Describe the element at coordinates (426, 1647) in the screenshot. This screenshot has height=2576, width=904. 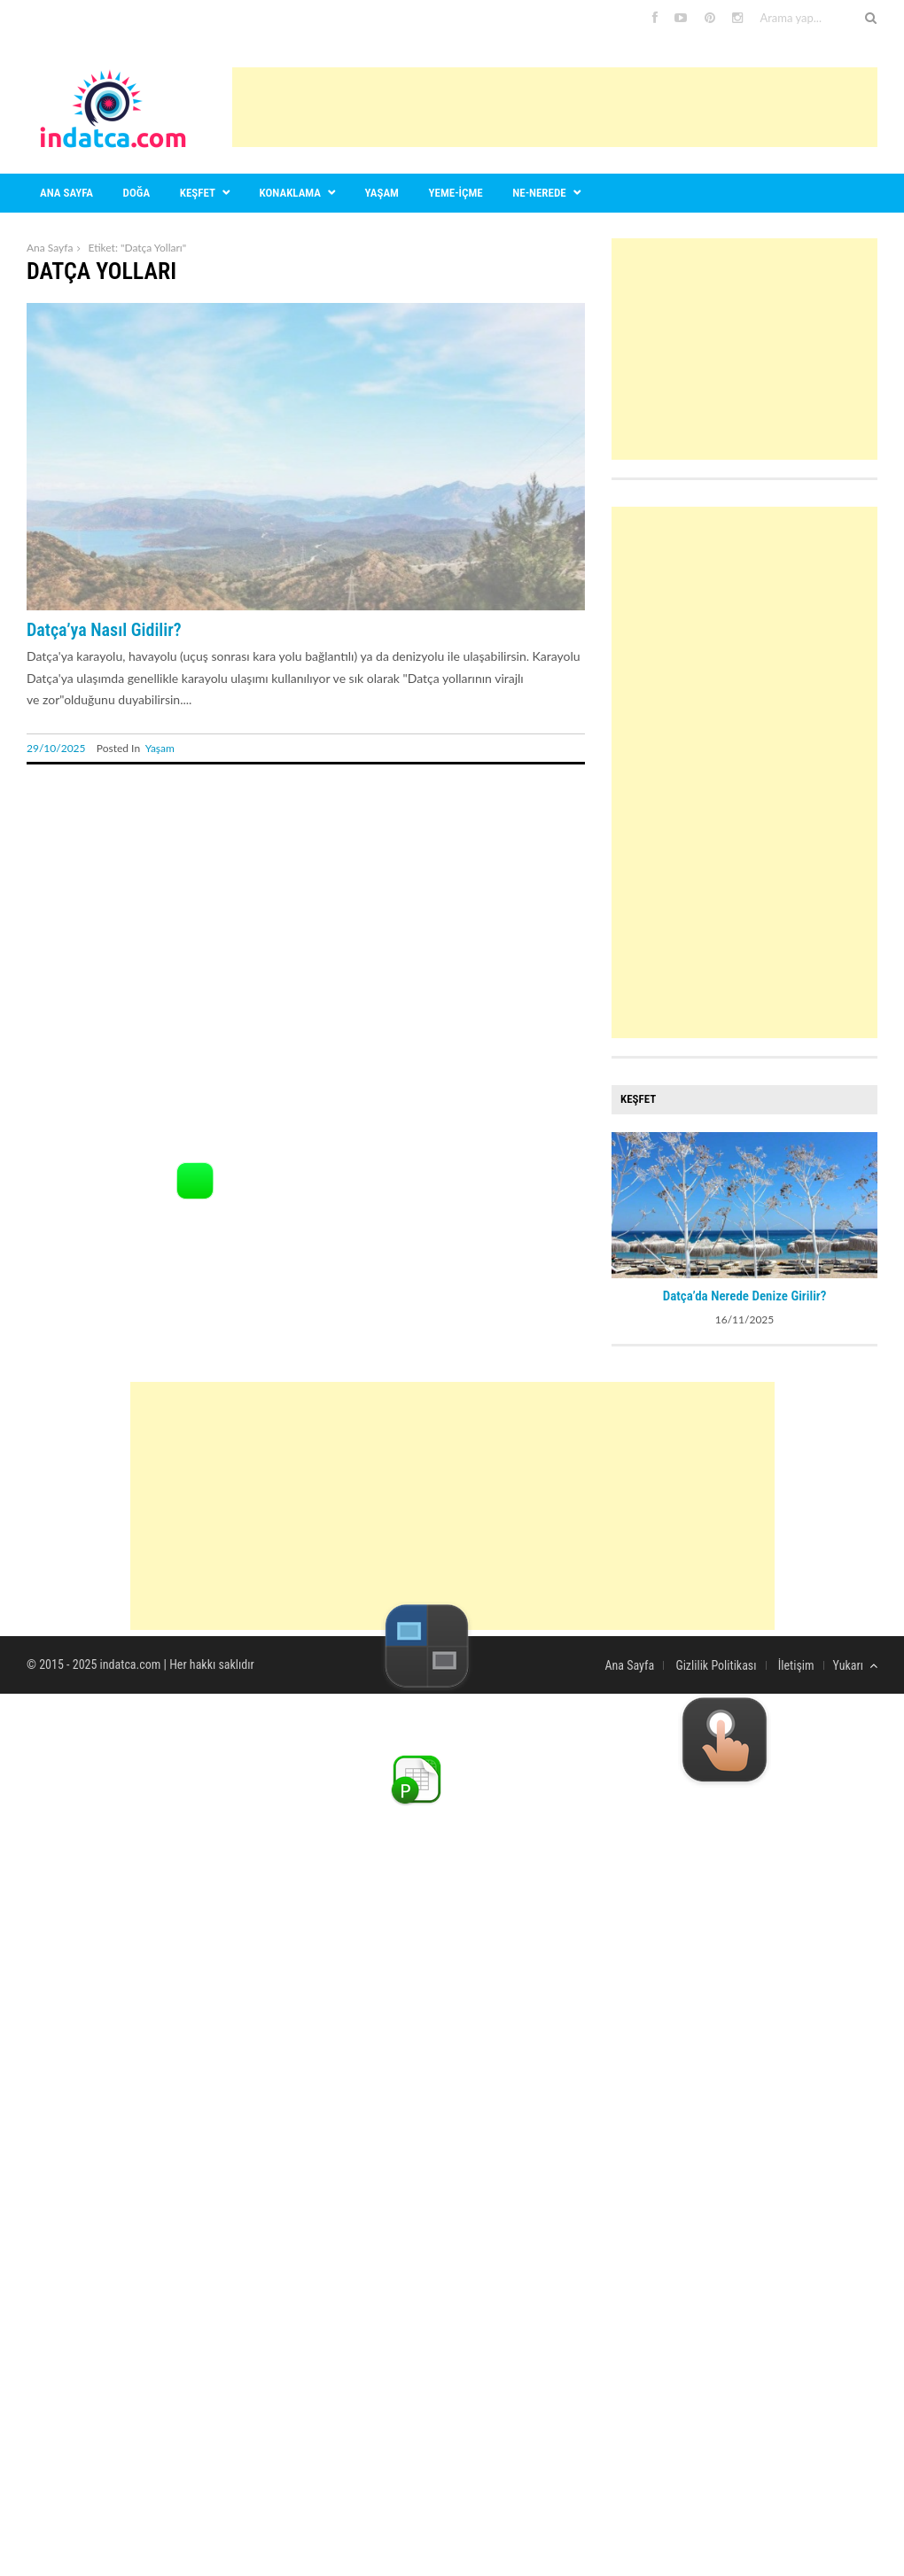
I see `access virtual desktop preferences` at that location.